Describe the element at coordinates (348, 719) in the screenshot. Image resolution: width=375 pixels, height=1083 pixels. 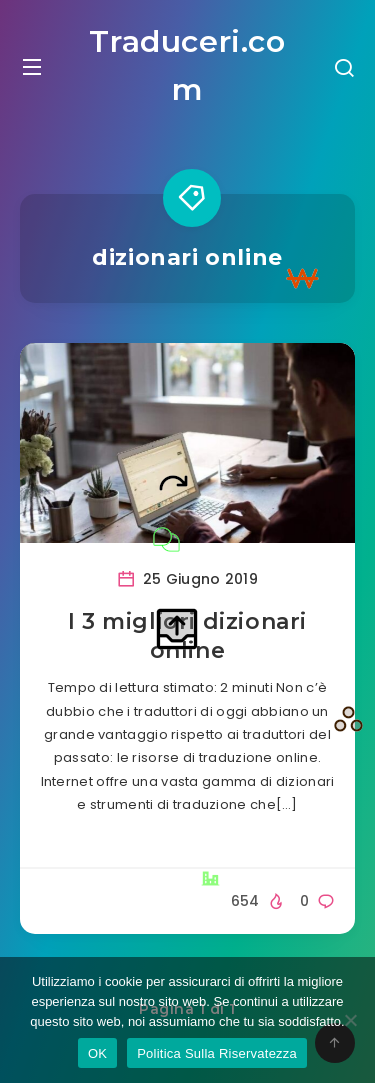
I see `view connected items or groups` at that location.